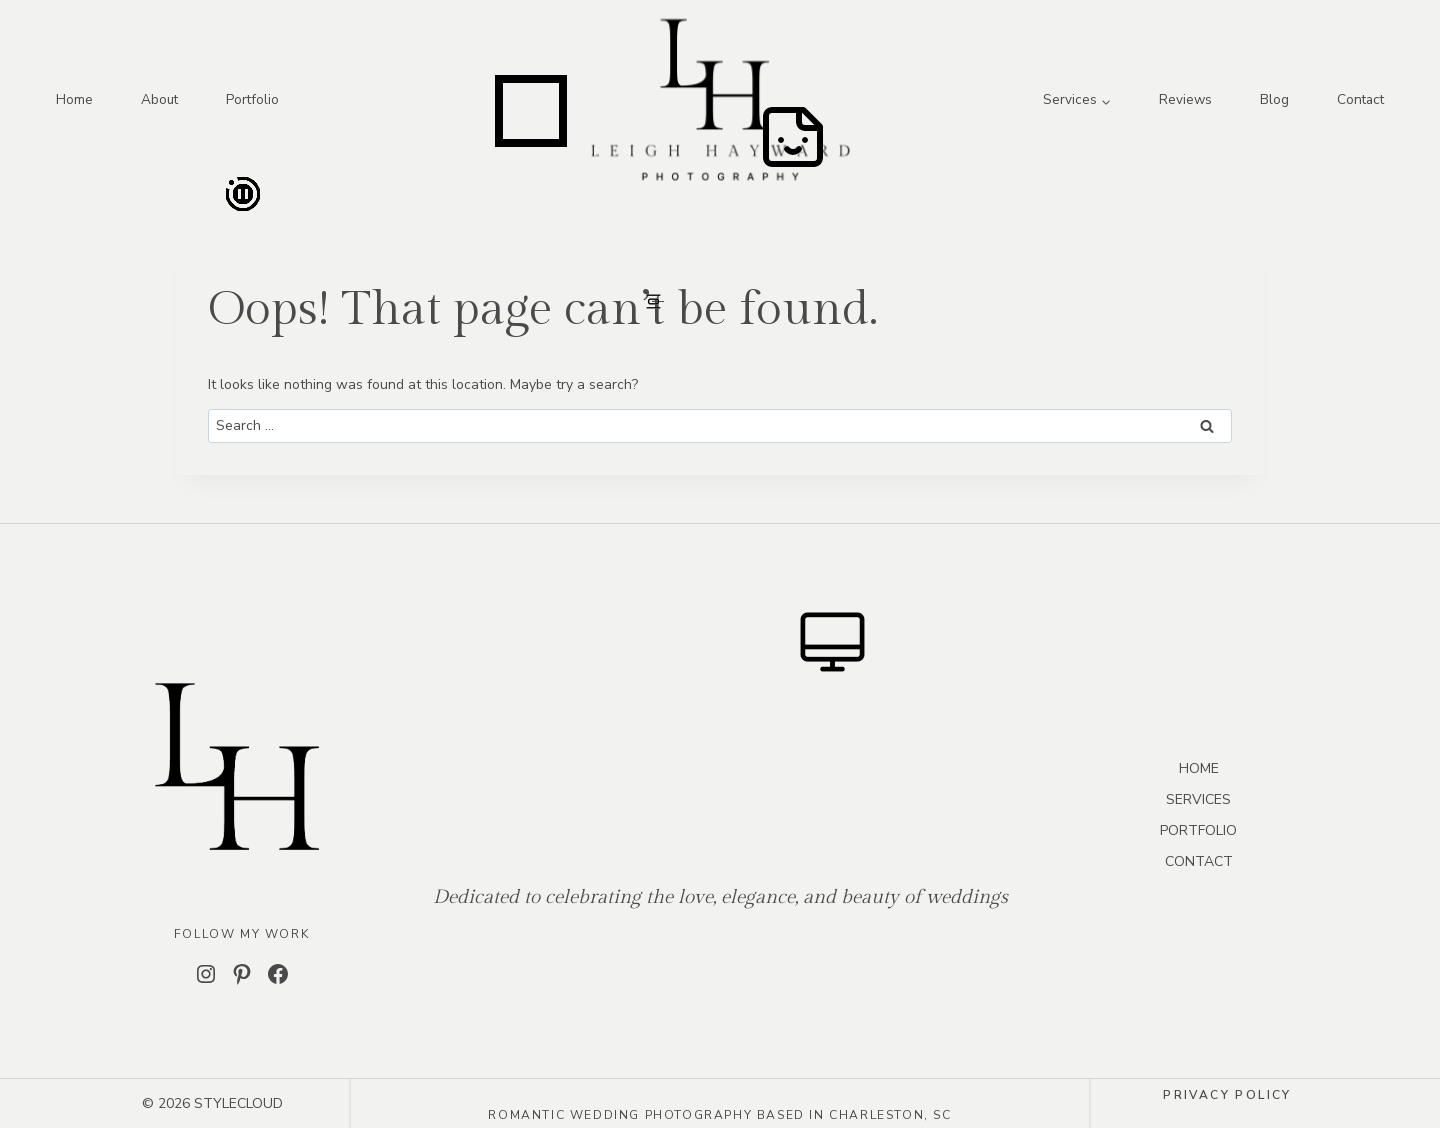 This screenshot has width=1440, height=1128. What do you see at coordinates (531, 111) in the screenshot?
I see `select a square crop ratio for an image` at bounding box center [531, 111].